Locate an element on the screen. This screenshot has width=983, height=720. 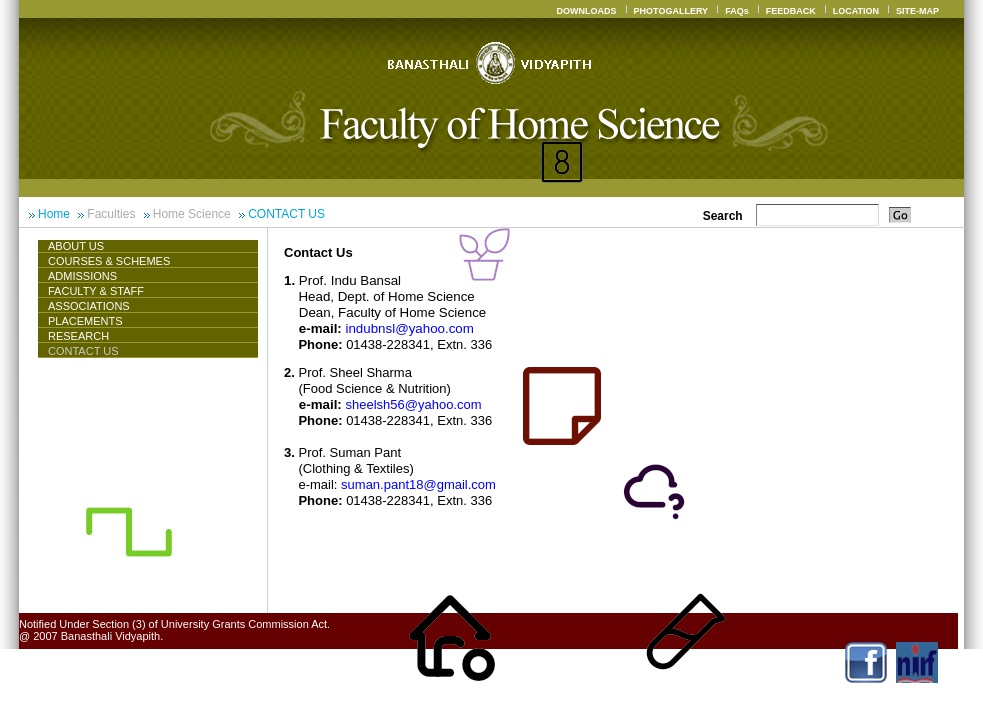
indicates item number eight in a list or sequence is located at coordinates (562, 162).